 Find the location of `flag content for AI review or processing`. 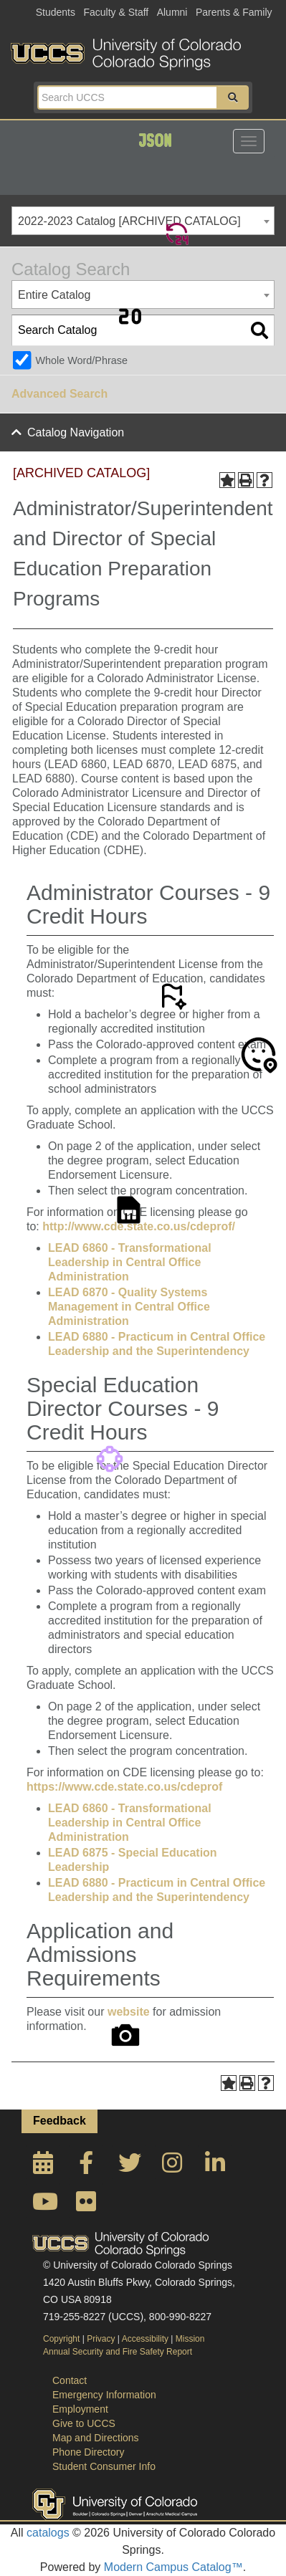

flag content for AI review or processing is located at coordinates (172, 995).